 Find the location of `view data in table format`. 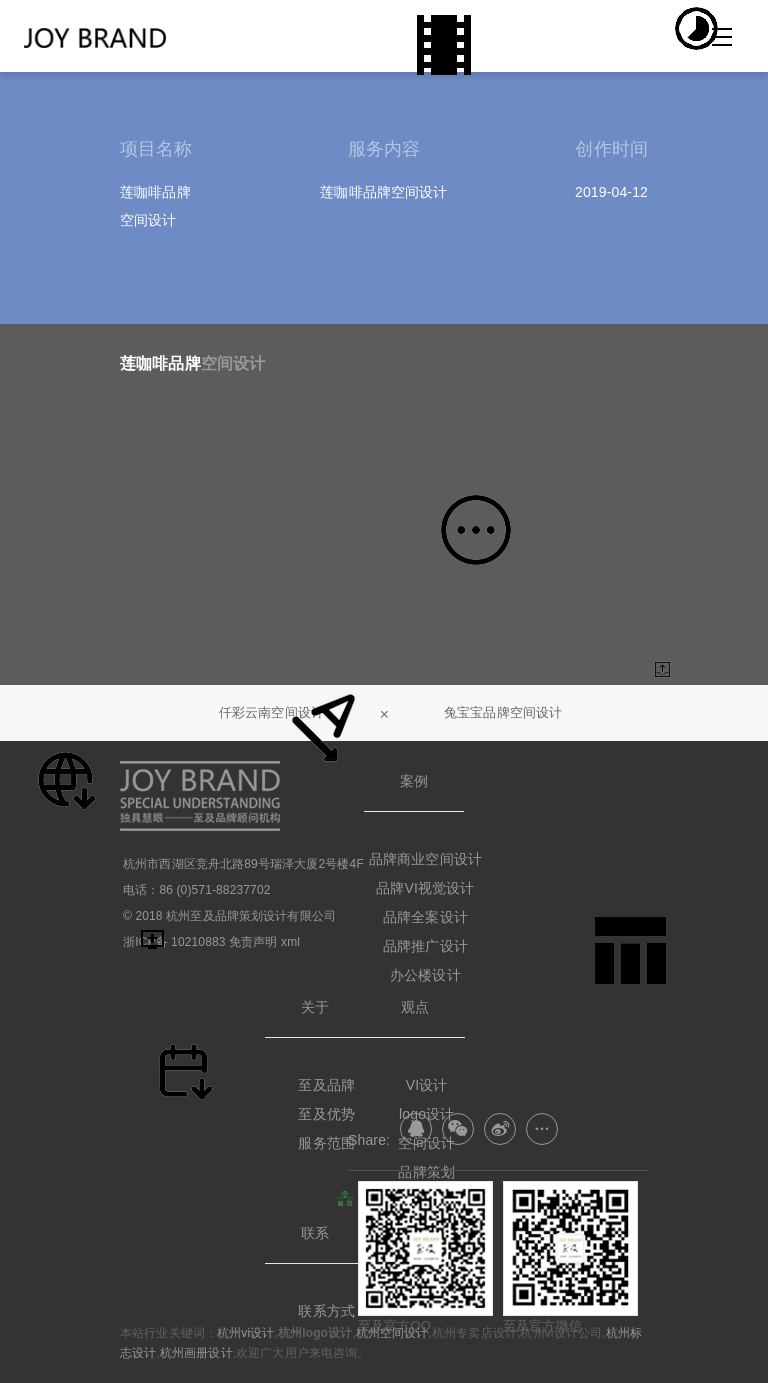

view data in table format is located at coordinates (628, 950).